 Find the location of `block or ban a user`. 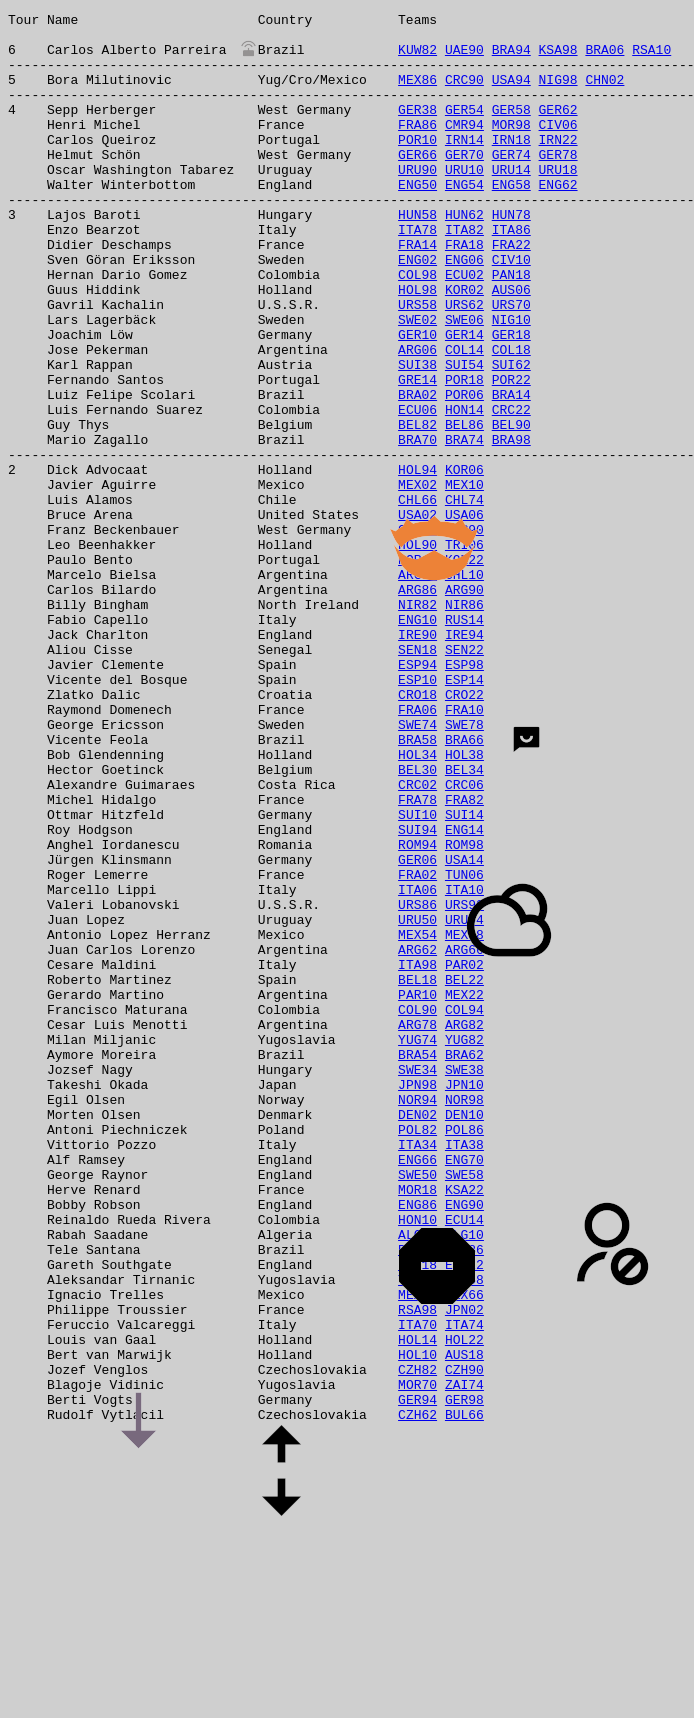

block or ban a user is located at coordinates (607, 1244).